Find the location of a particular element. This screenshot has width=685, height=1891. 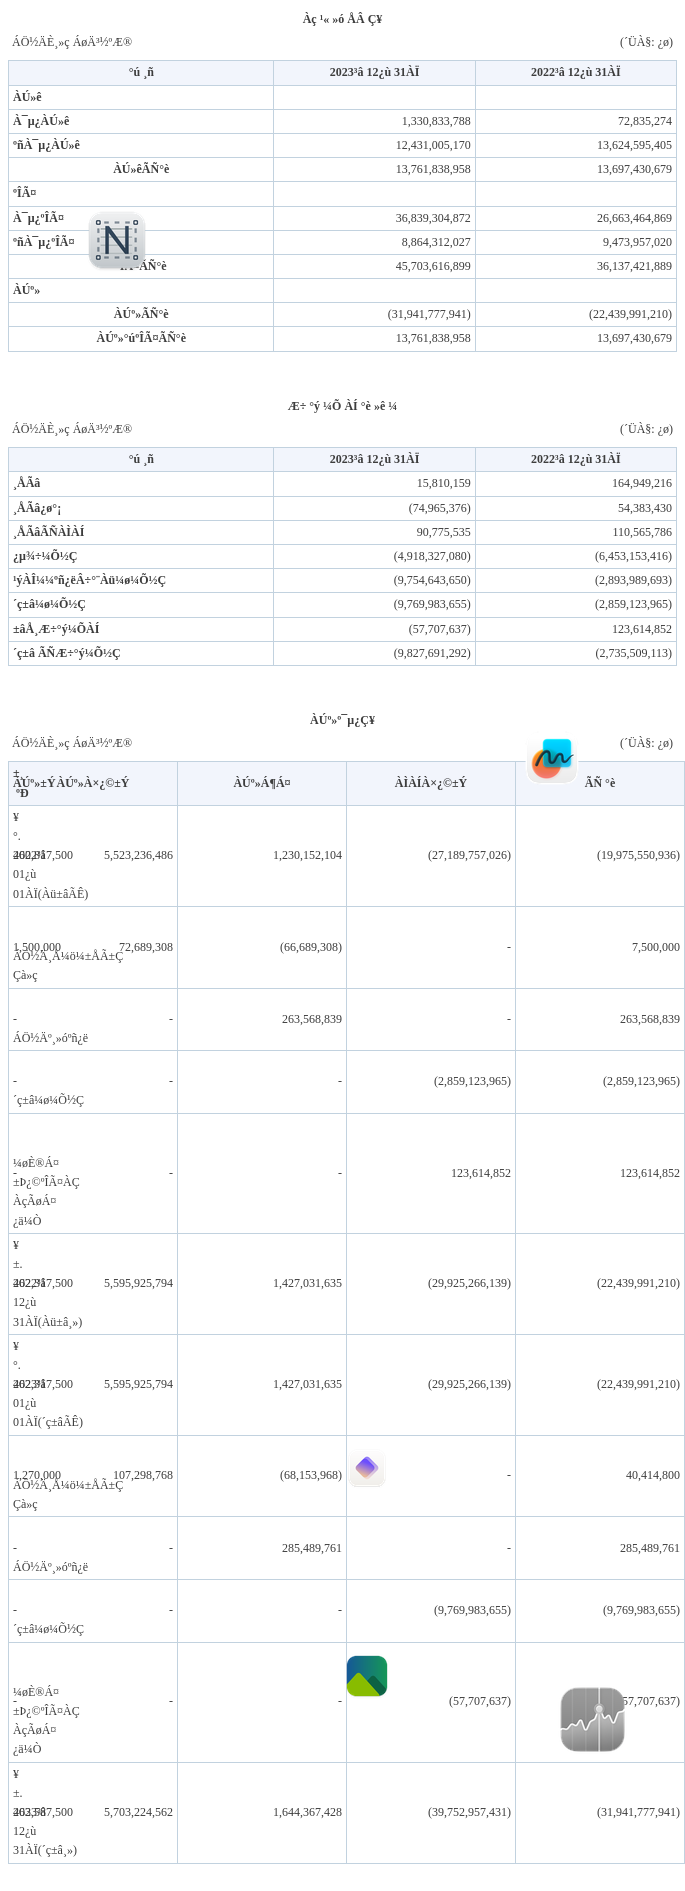

open proton pass password manager is located at coordinates (367, 1468).